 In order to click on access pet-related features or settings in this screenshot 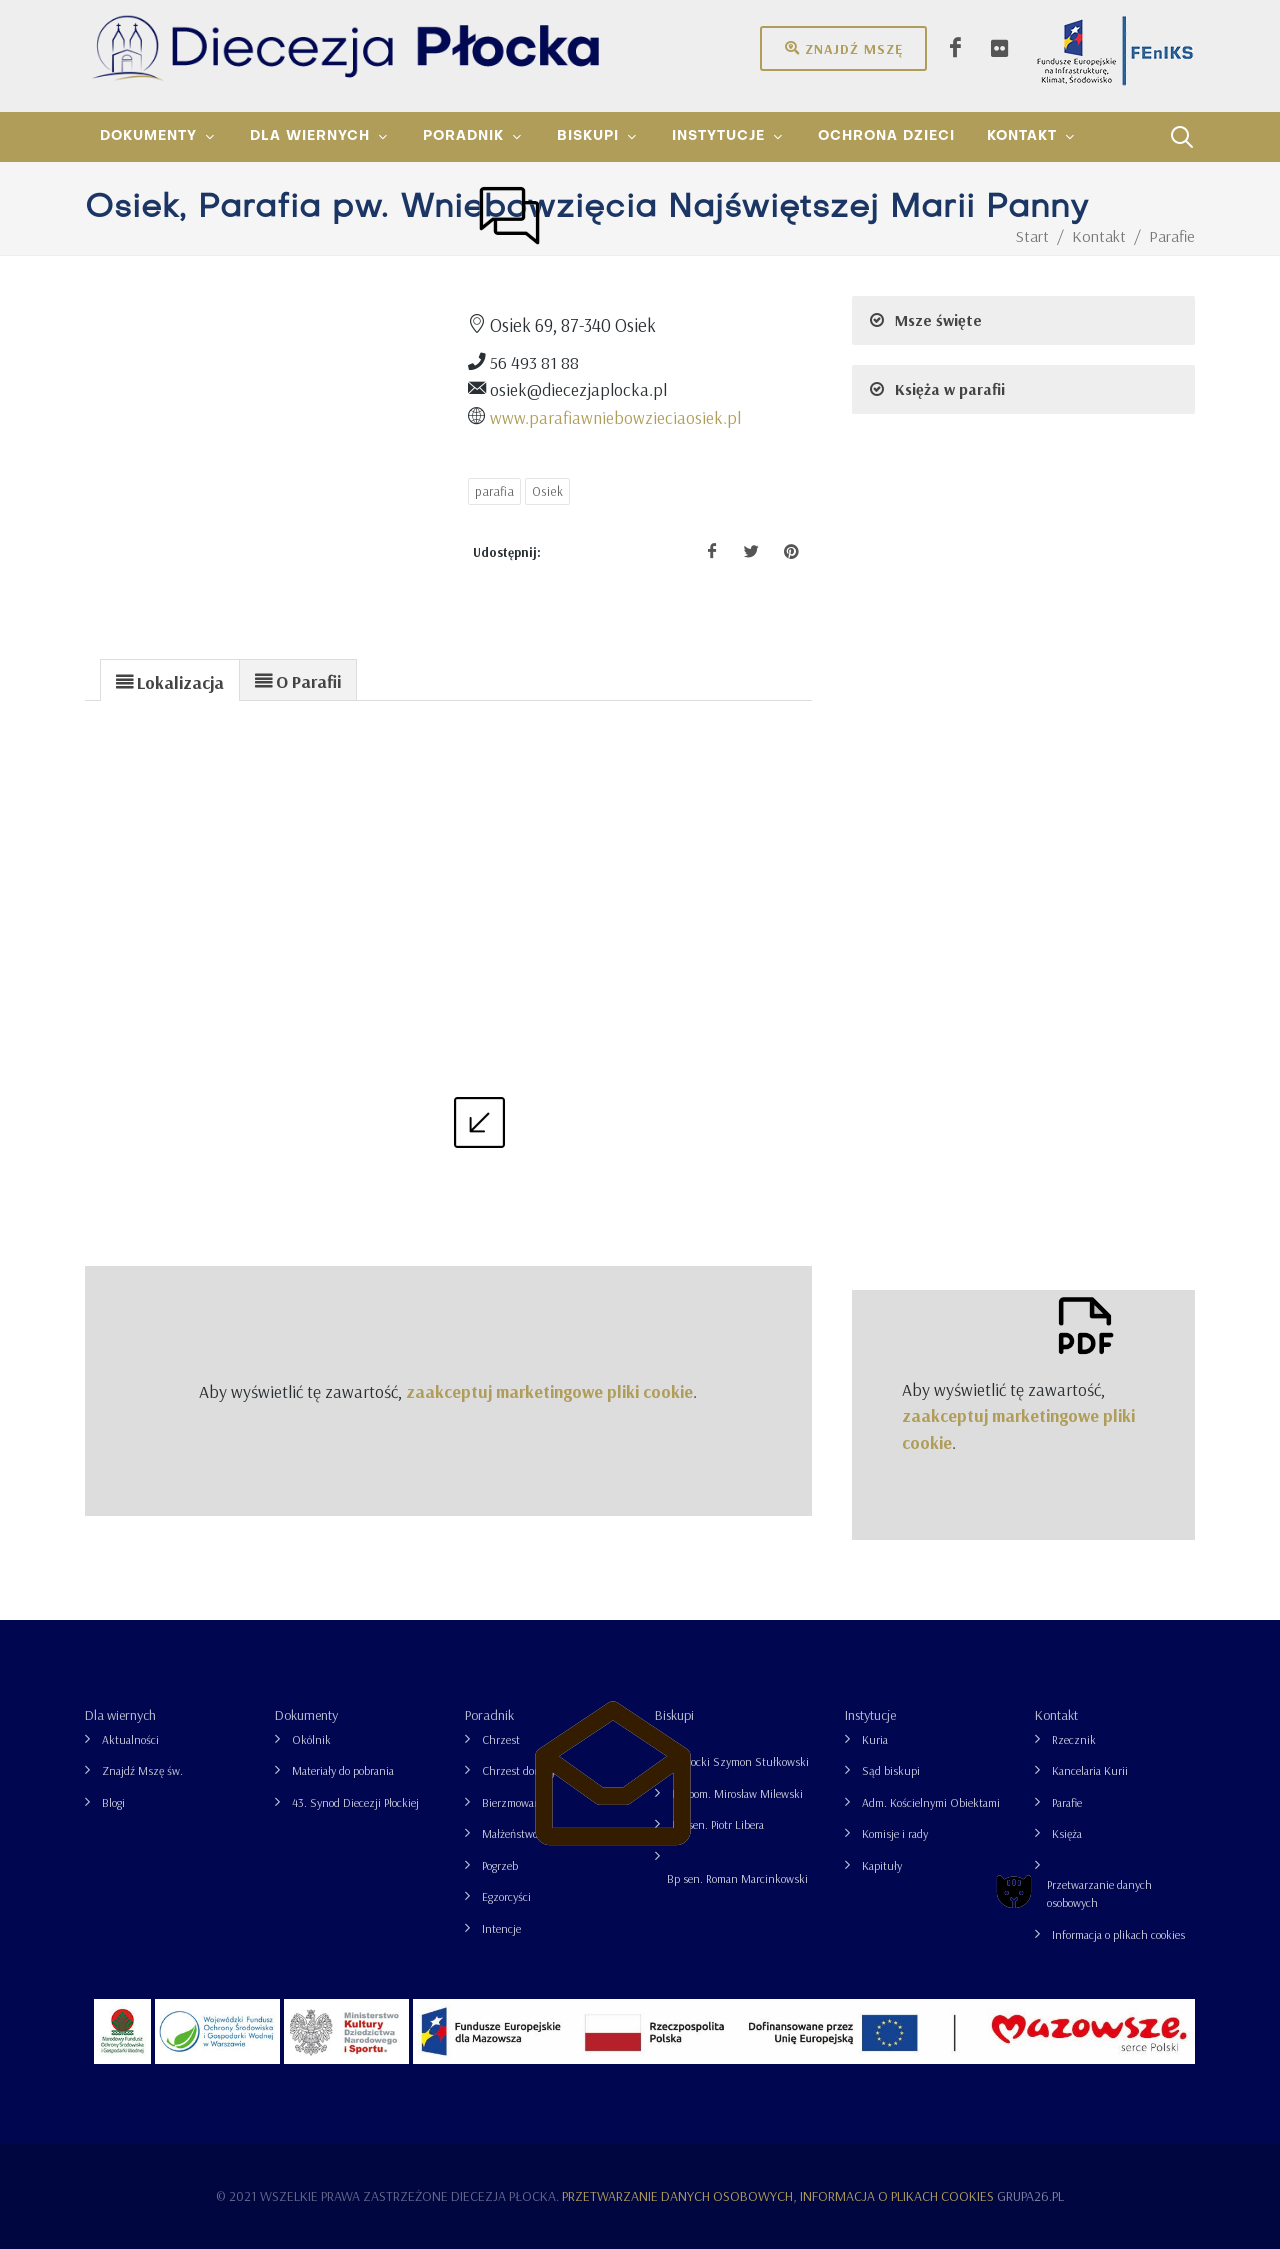, I will do `click(1014, 1891)`.